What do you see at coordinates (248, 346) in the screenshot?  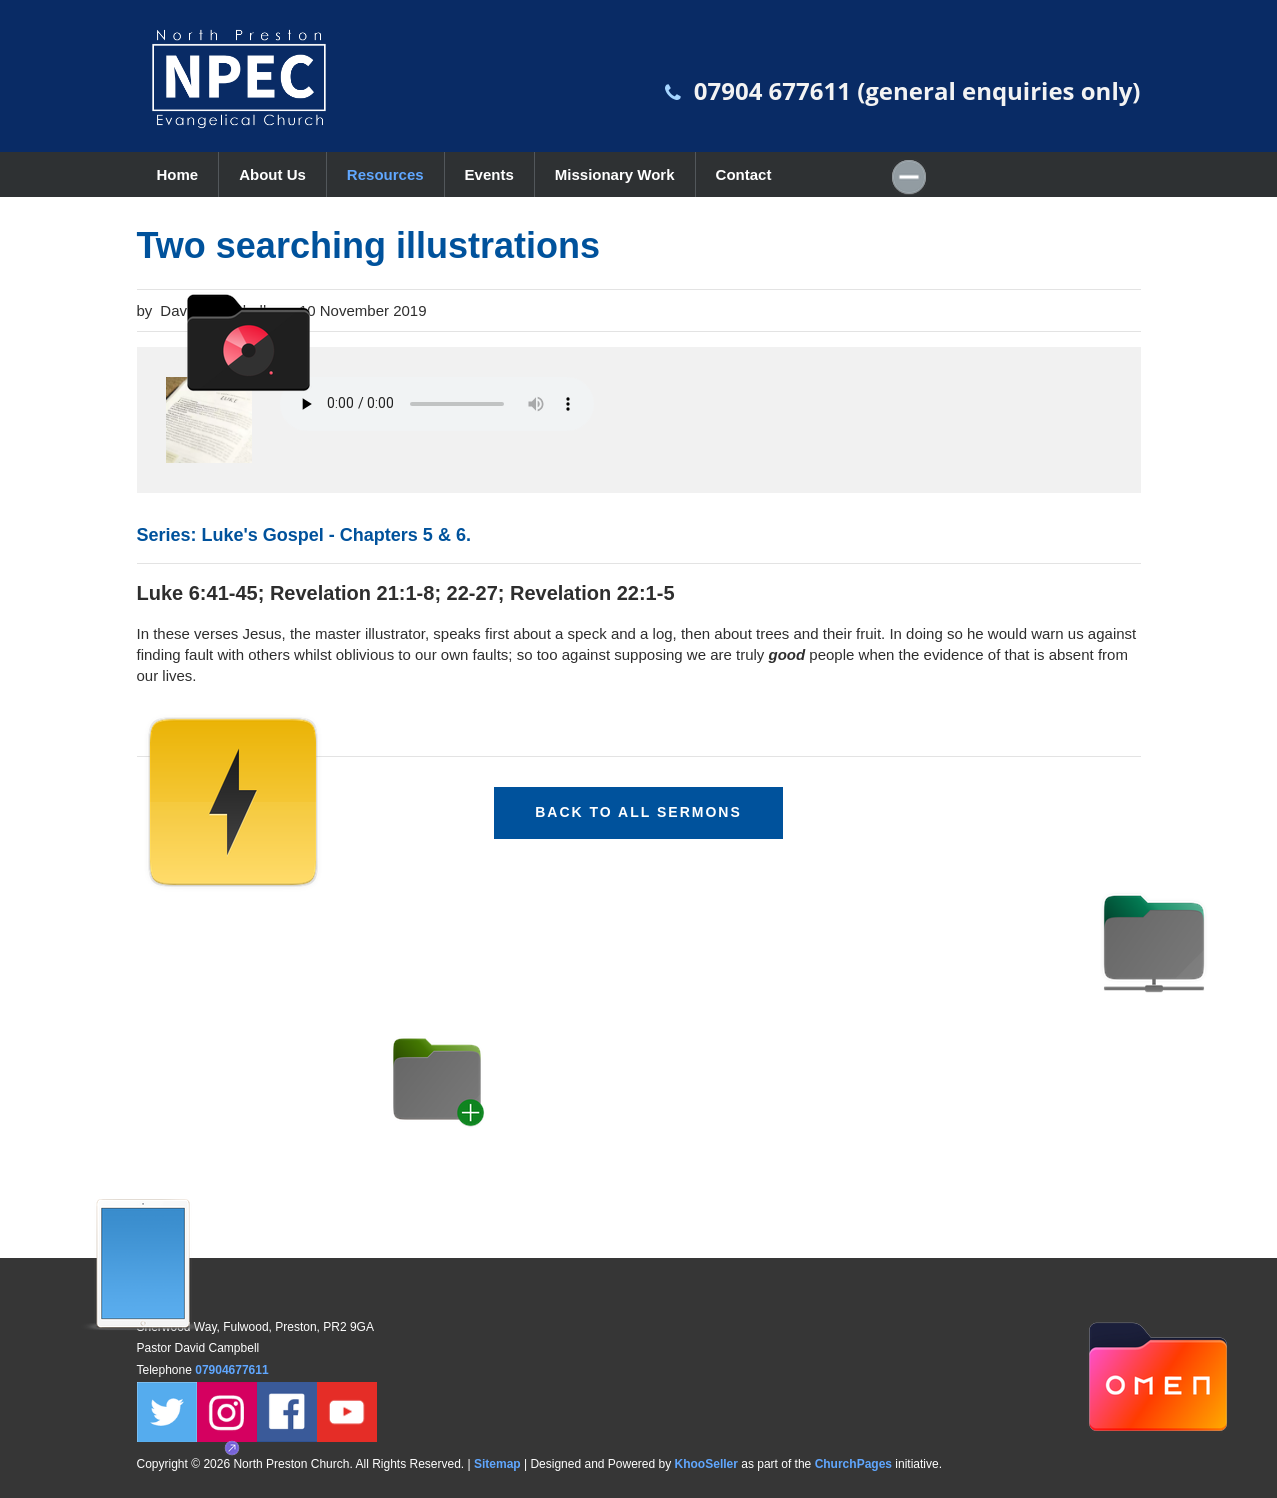 I see `folder containing wondershare dvd creator project files` at bounding box center [248, 346].